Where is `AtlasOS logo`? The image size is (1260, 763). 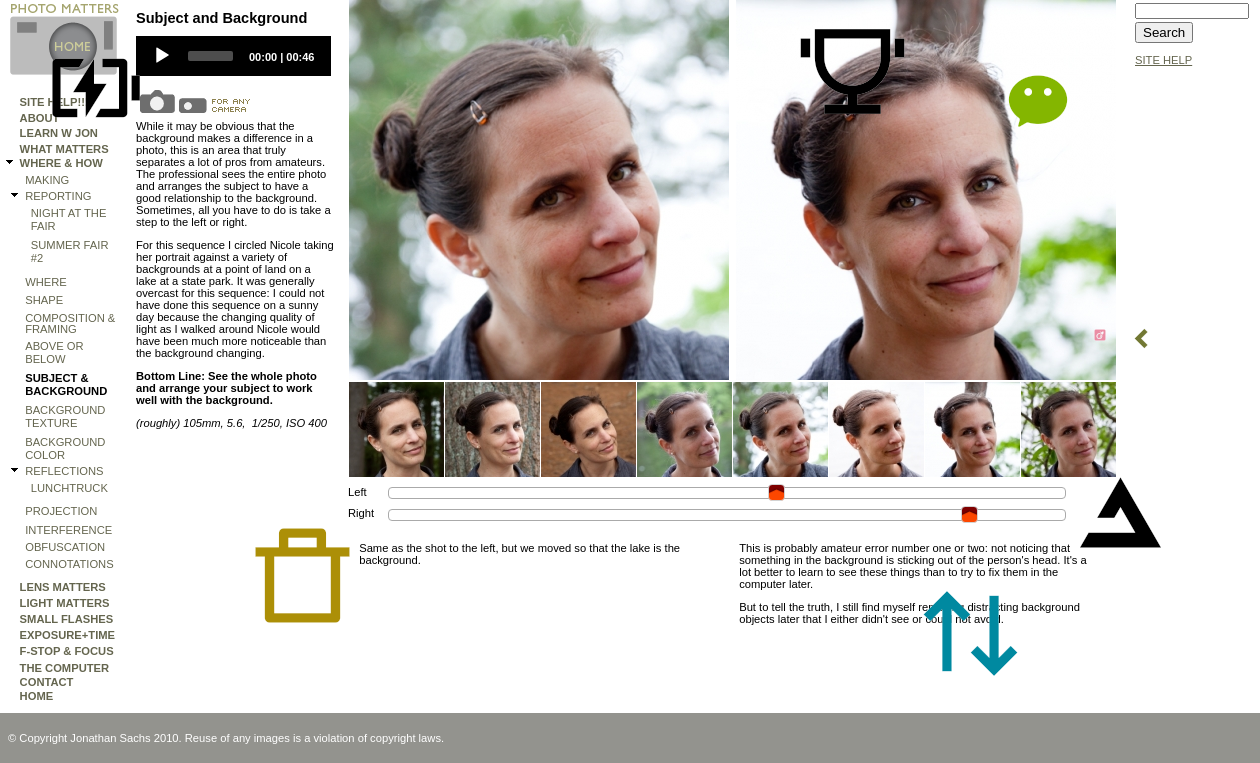 AtlasOS logo is located at coordinates (1120, 512).